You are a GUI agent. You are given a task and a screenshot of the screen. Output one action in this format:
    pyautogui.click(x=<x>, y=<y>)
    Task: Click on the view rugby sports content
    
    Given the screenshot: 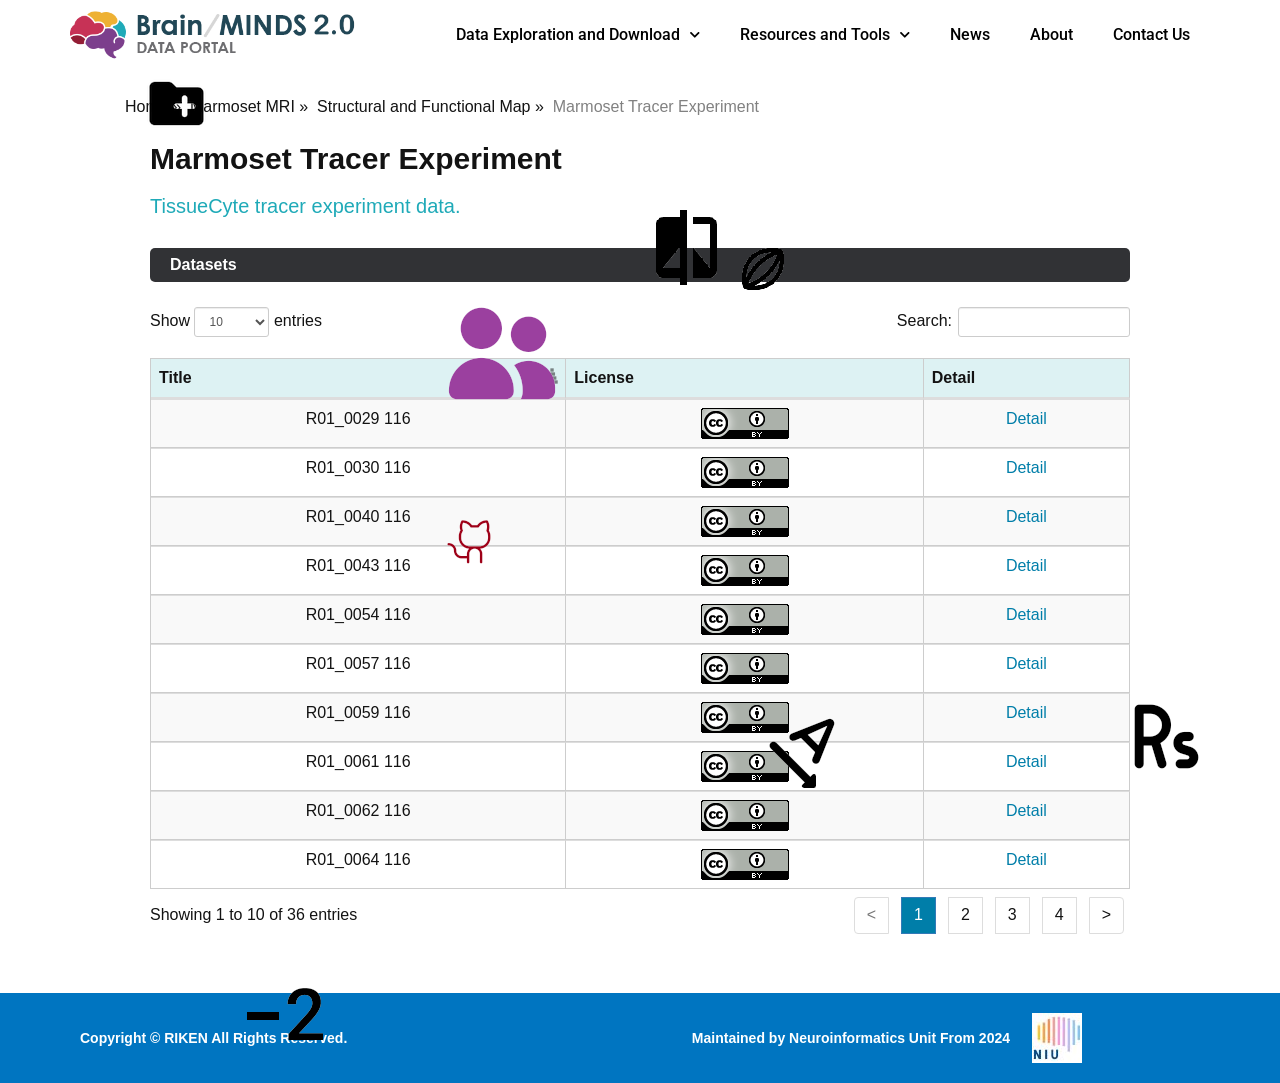 What is the action you would take?
    pyautogui.click(x=763, y=269)
    